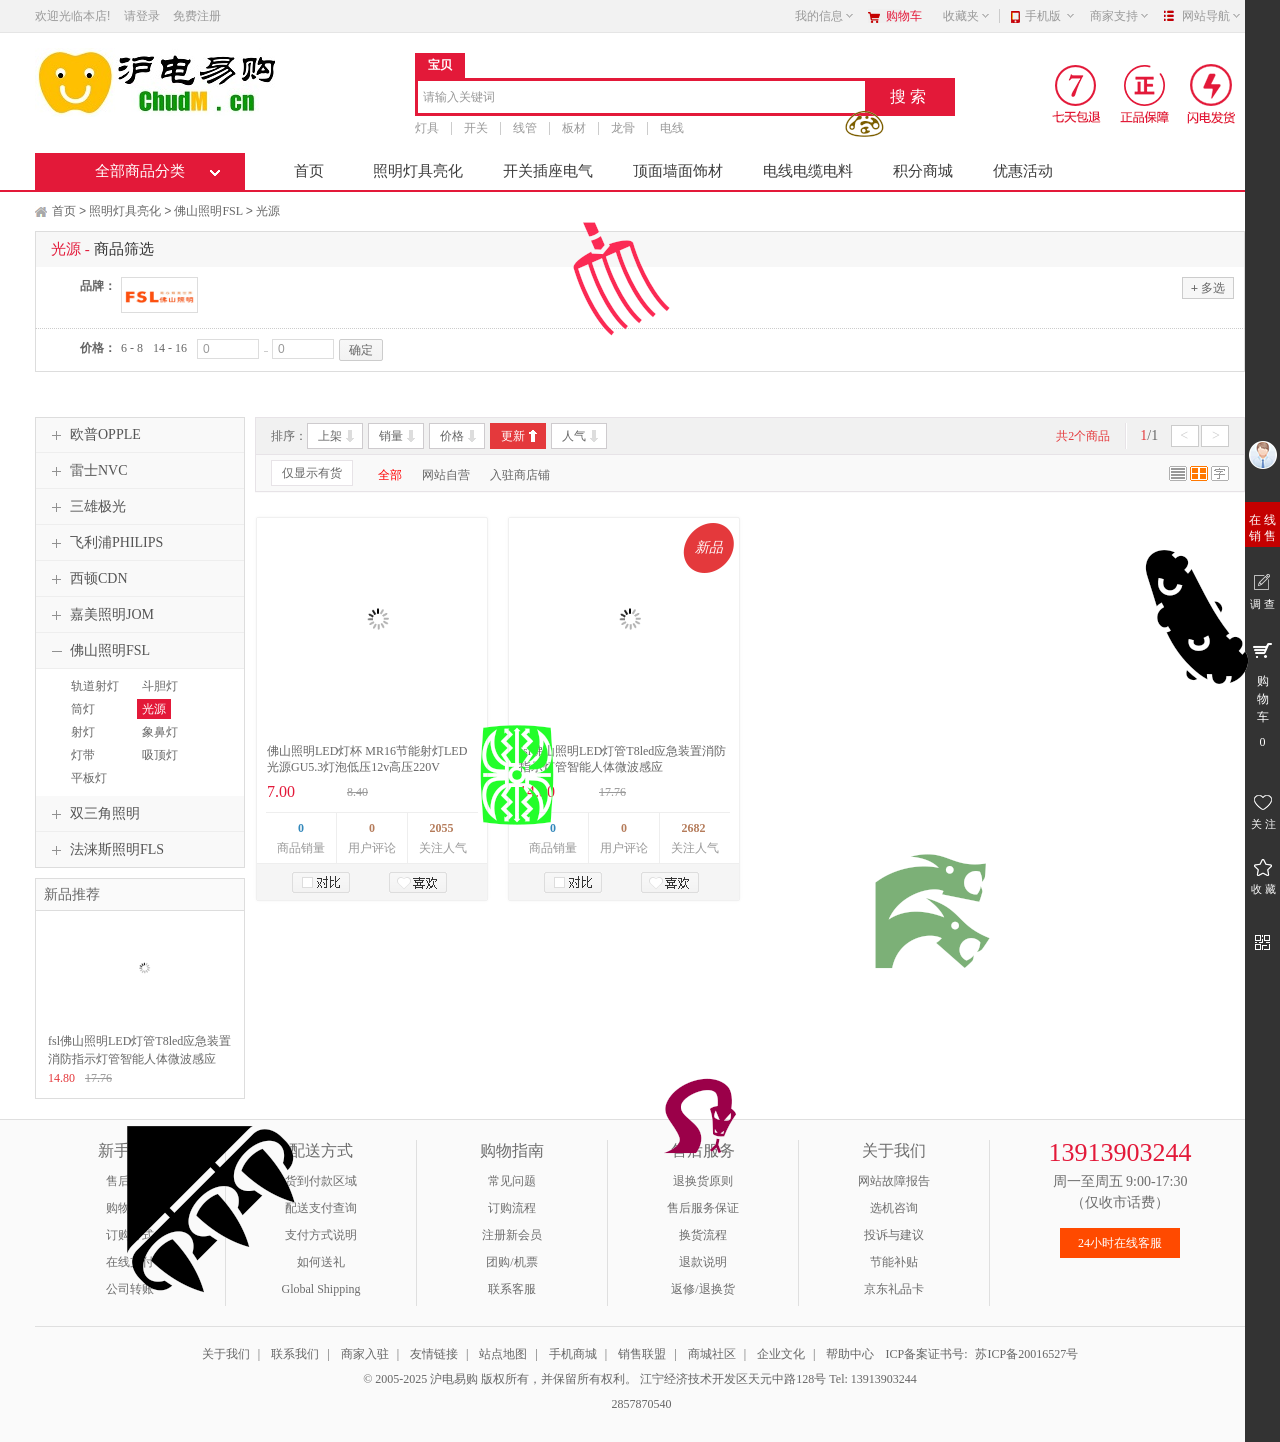 The height and width of the screenshot is (1442, 1280). Describe the element at coordinates (517, 775) in the screenshot. I see `access defense or shield abilities in a game` at that location.